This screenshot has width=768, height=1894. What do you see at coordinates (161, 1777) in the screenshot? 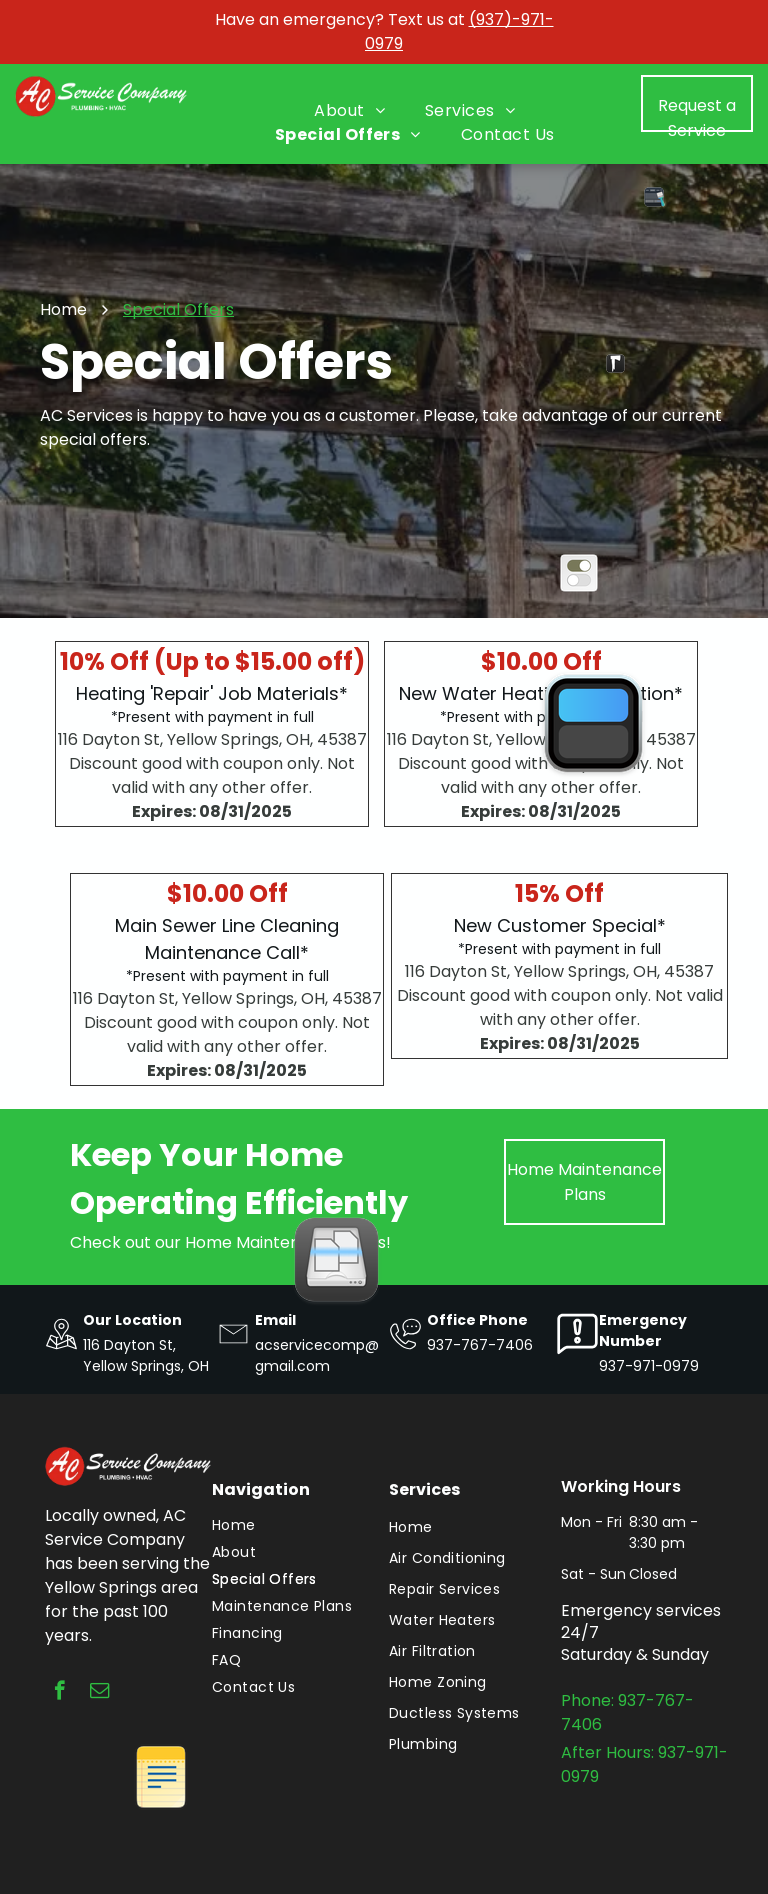
I see `open the notes app` at bounding box center [161, 1777].